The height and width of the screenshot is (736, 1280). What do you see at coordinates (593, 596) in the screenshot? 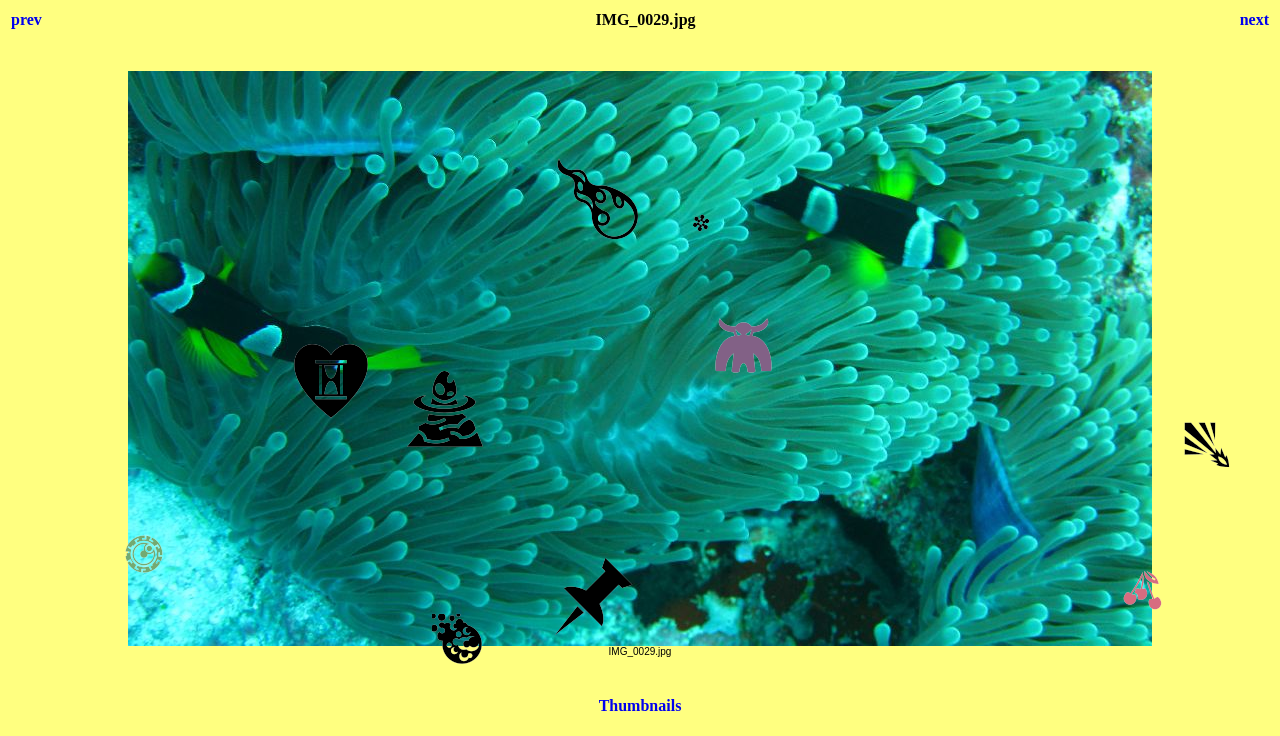
I see `pin an item to keep it visible` at bounding box center [593, 596].